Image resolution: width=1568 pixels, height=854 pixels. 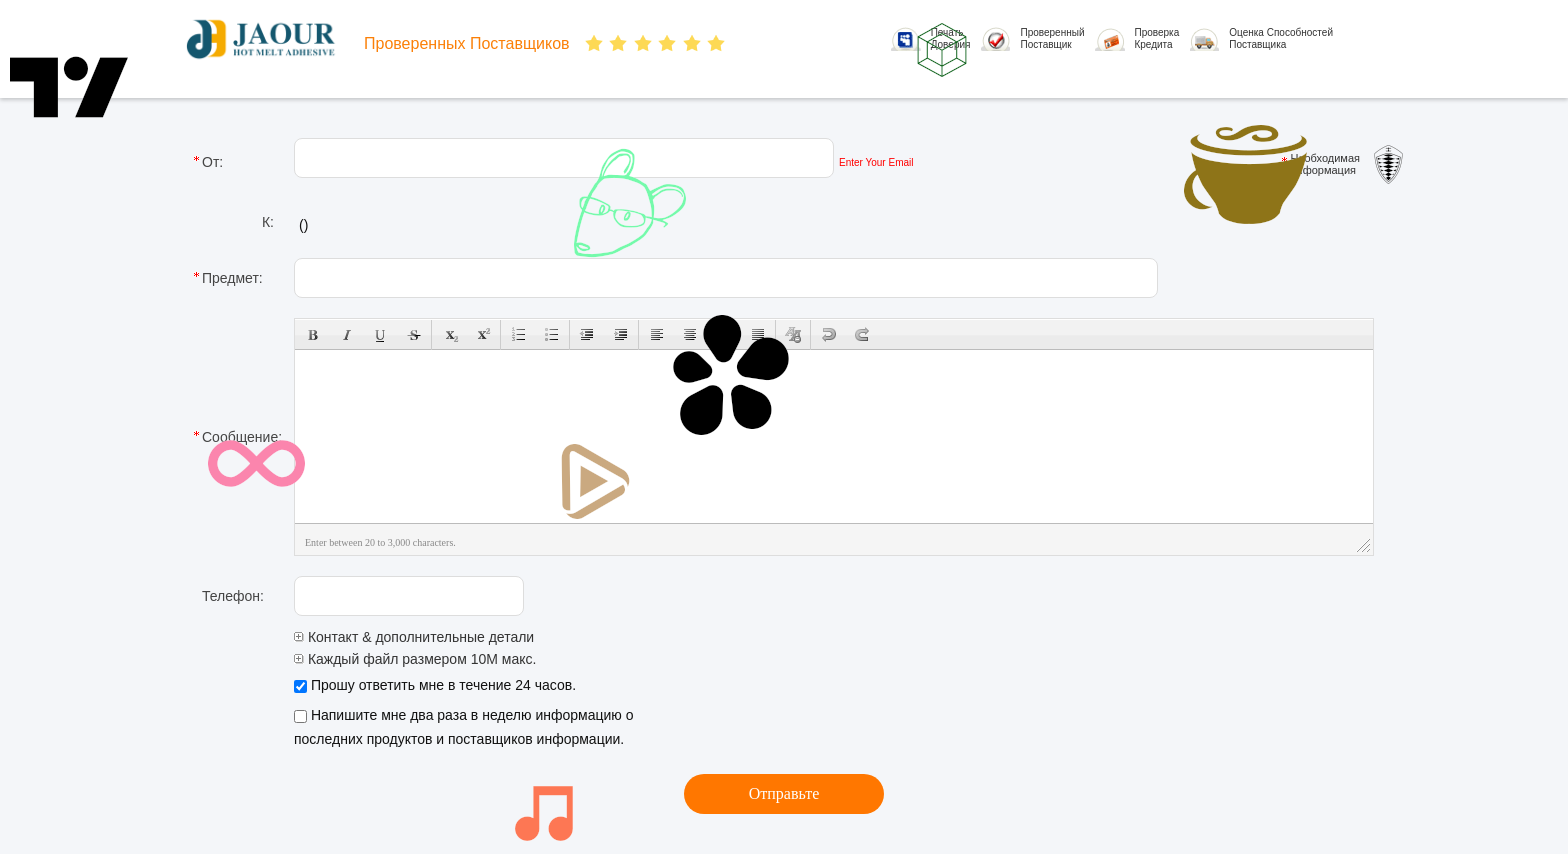 I want to click on editorconfig project logo, so click(x=630, y=203).